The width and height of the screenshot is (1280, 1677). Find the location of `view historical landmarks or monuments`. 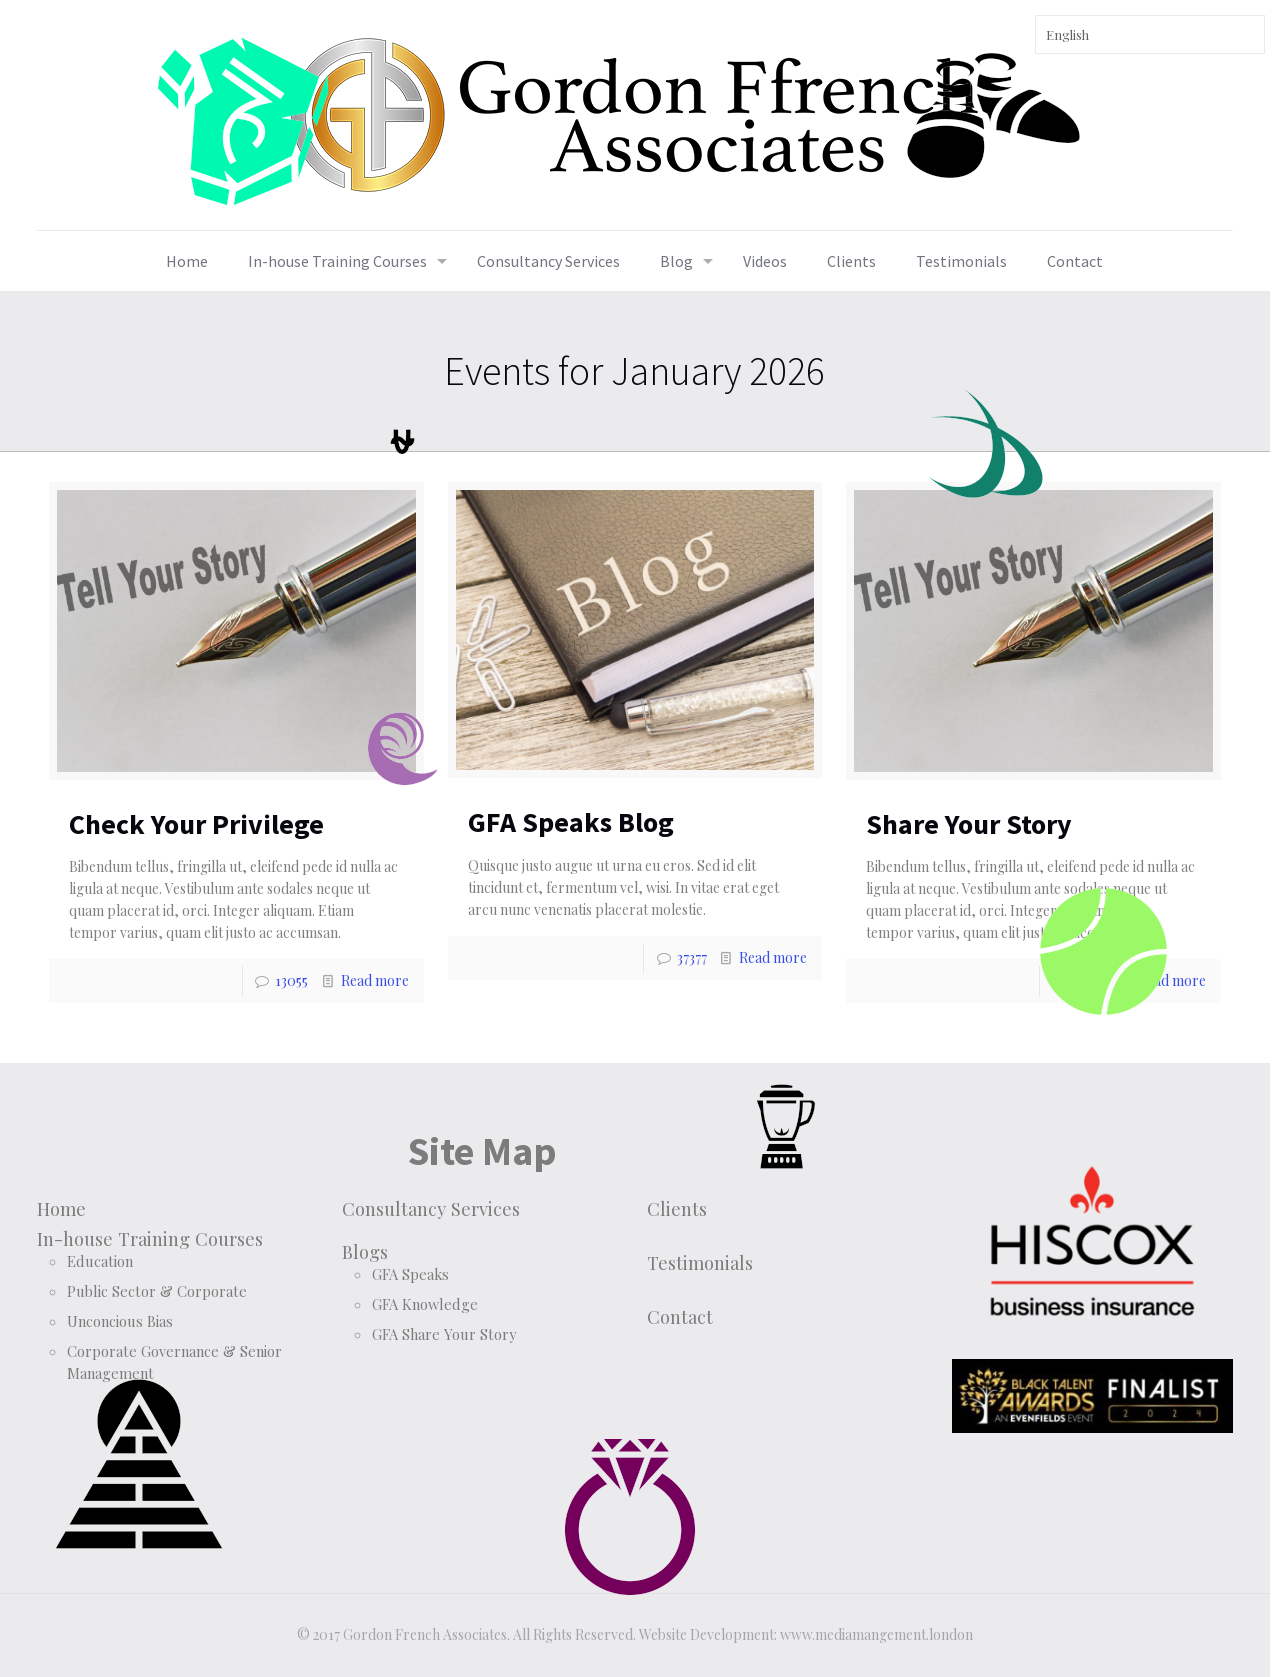

view historical landmarks or monuments is located at coordinates (139, 1464).